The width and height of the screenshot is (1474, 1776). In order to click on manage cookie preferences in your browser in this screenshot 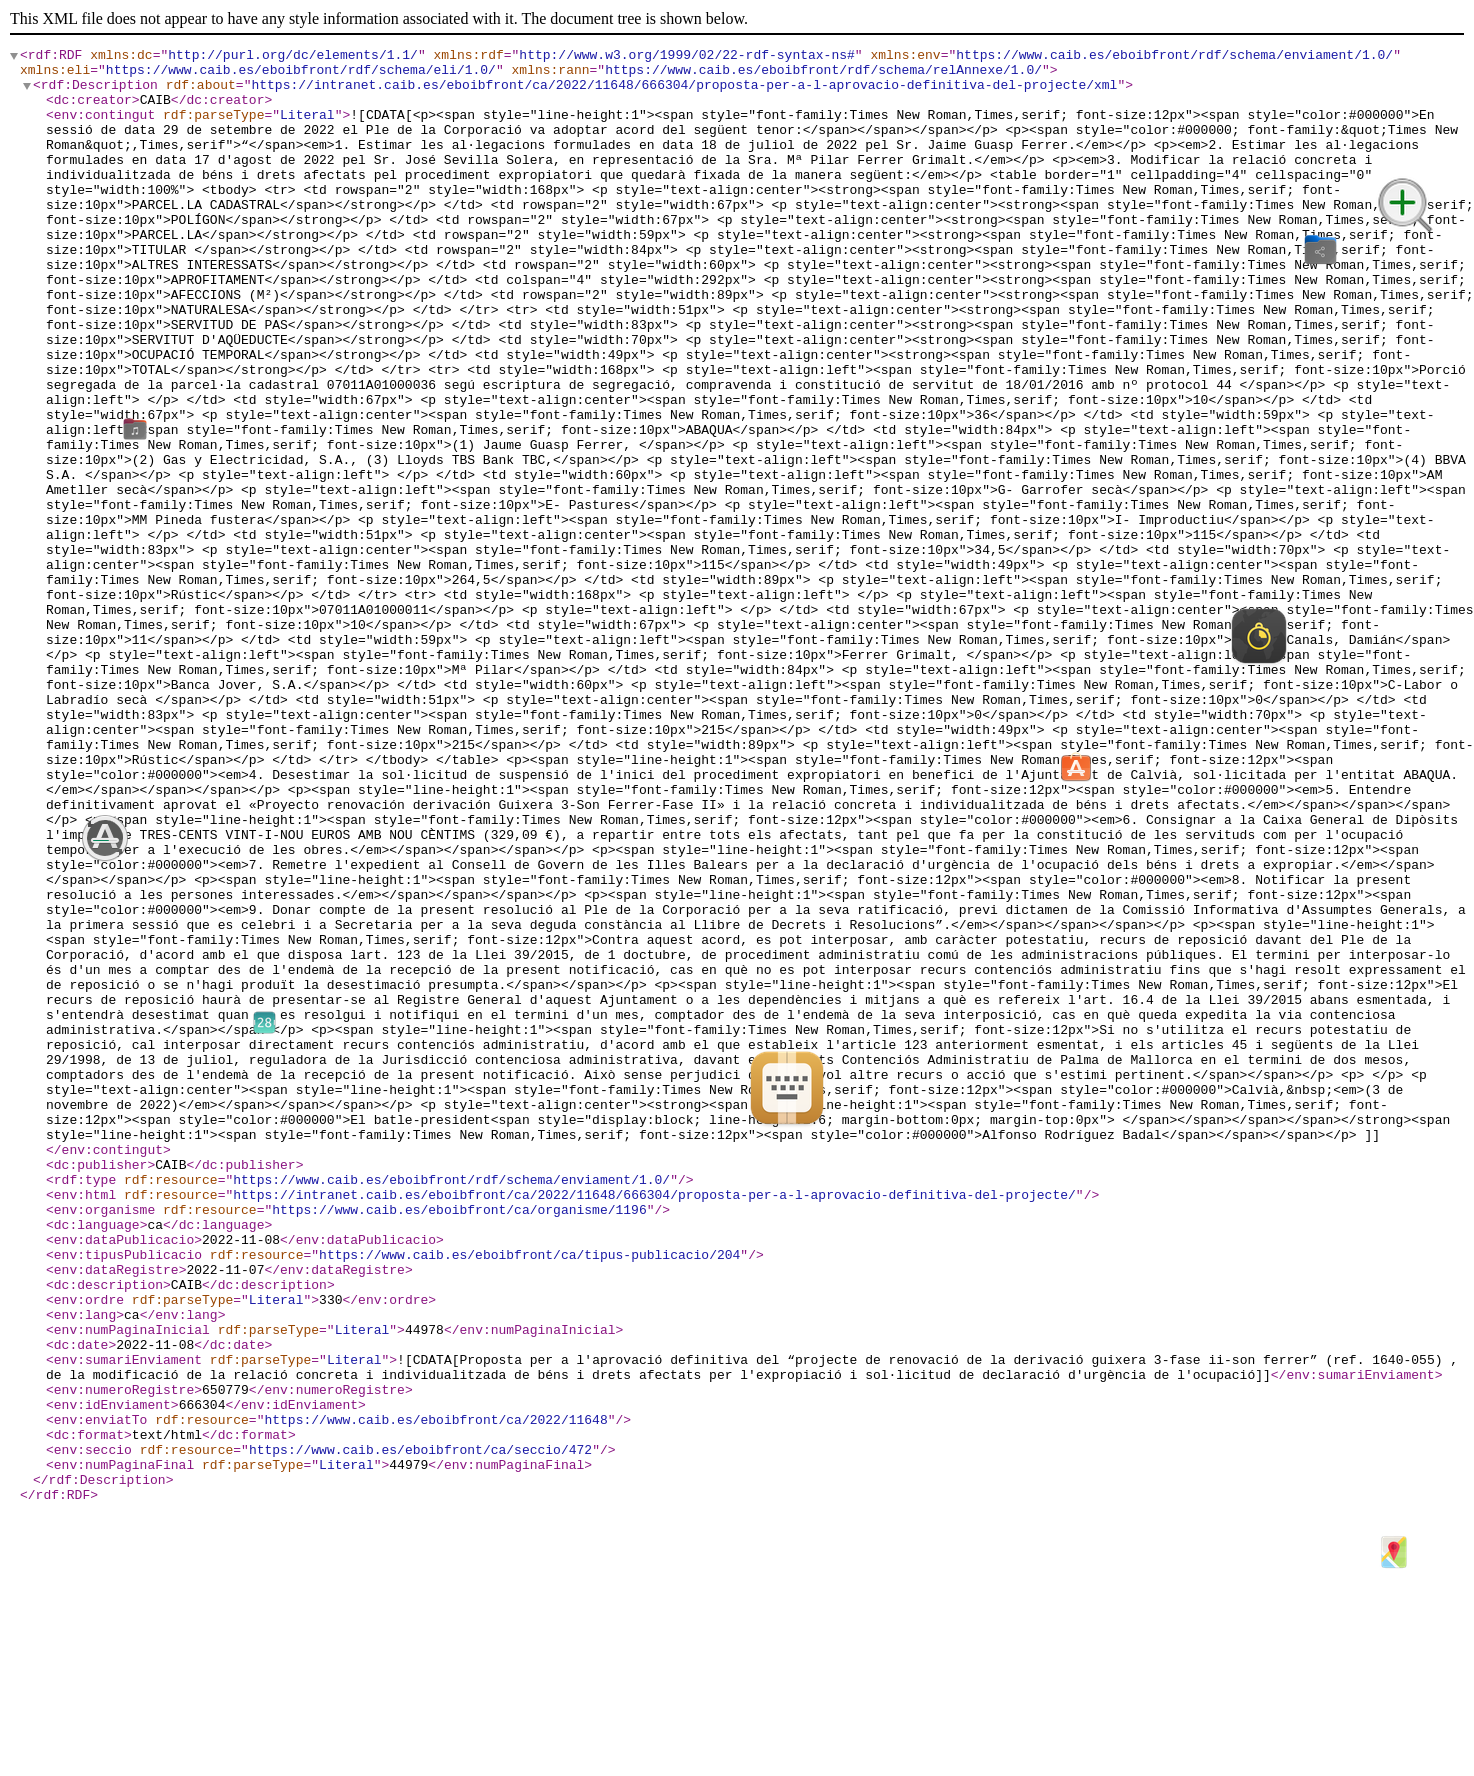, I will do `click(1259, 637)`.